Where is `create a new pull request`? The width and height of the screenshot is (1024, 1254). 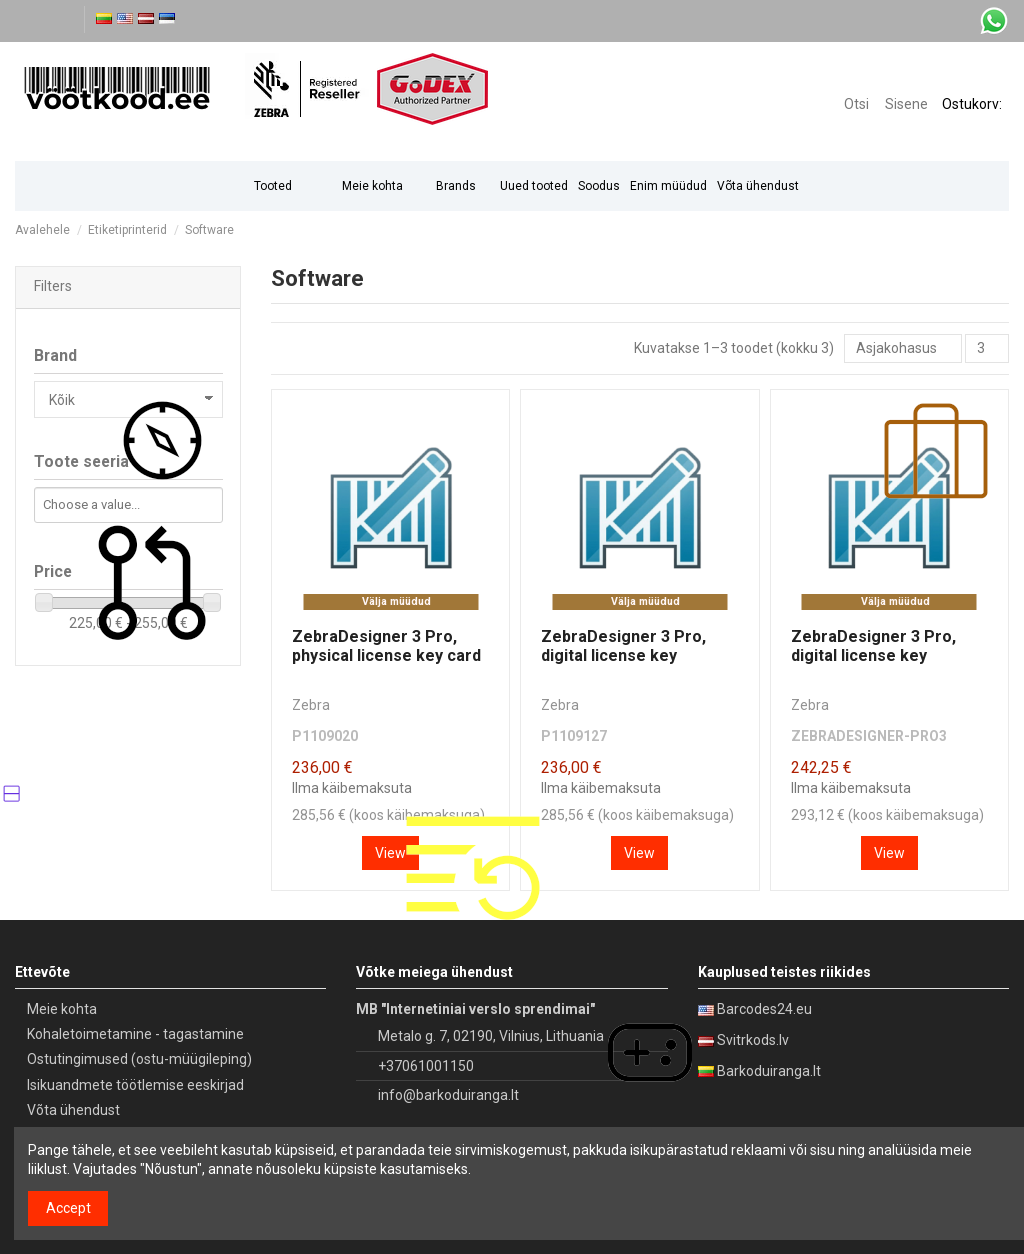 create a new pull request is located at coordinates (152, 579).